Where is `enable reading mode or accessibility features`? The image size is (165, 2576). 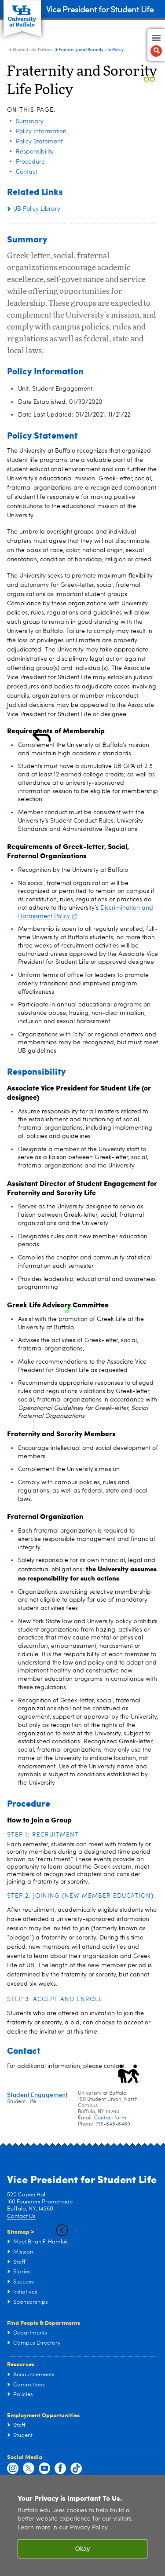
enable reading mode or accessibility features is located at coordinates (149, 79).